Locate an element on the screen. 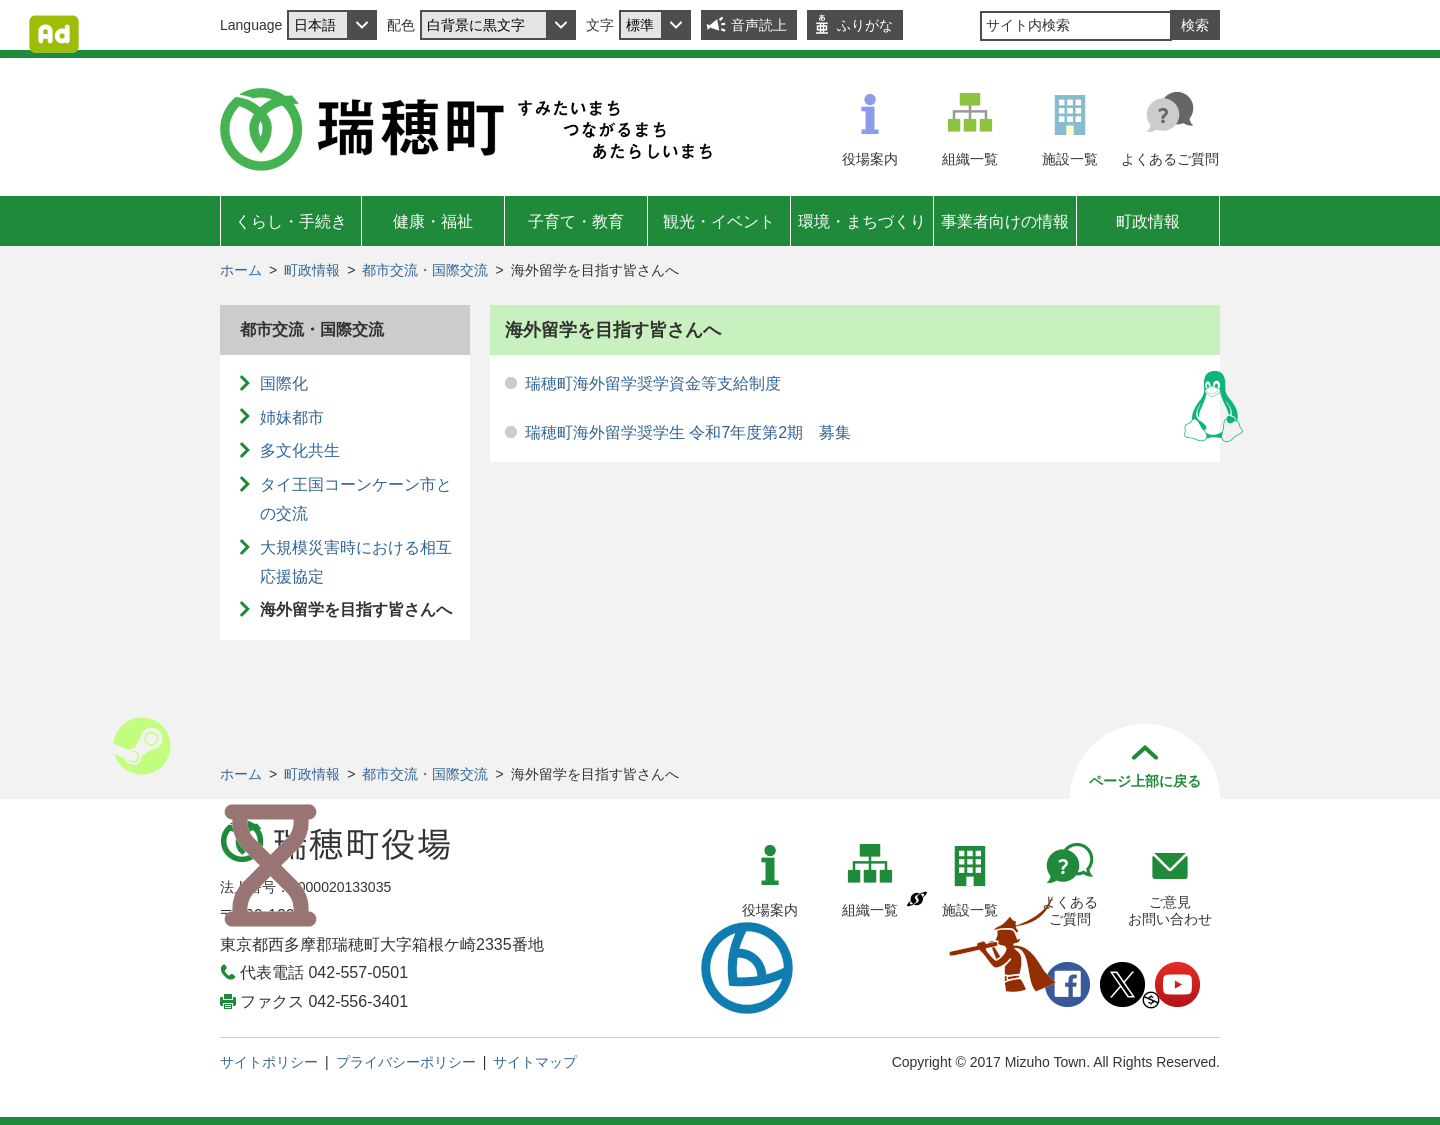  indicates loading or processing in progress is located at coordinates (270, 865).